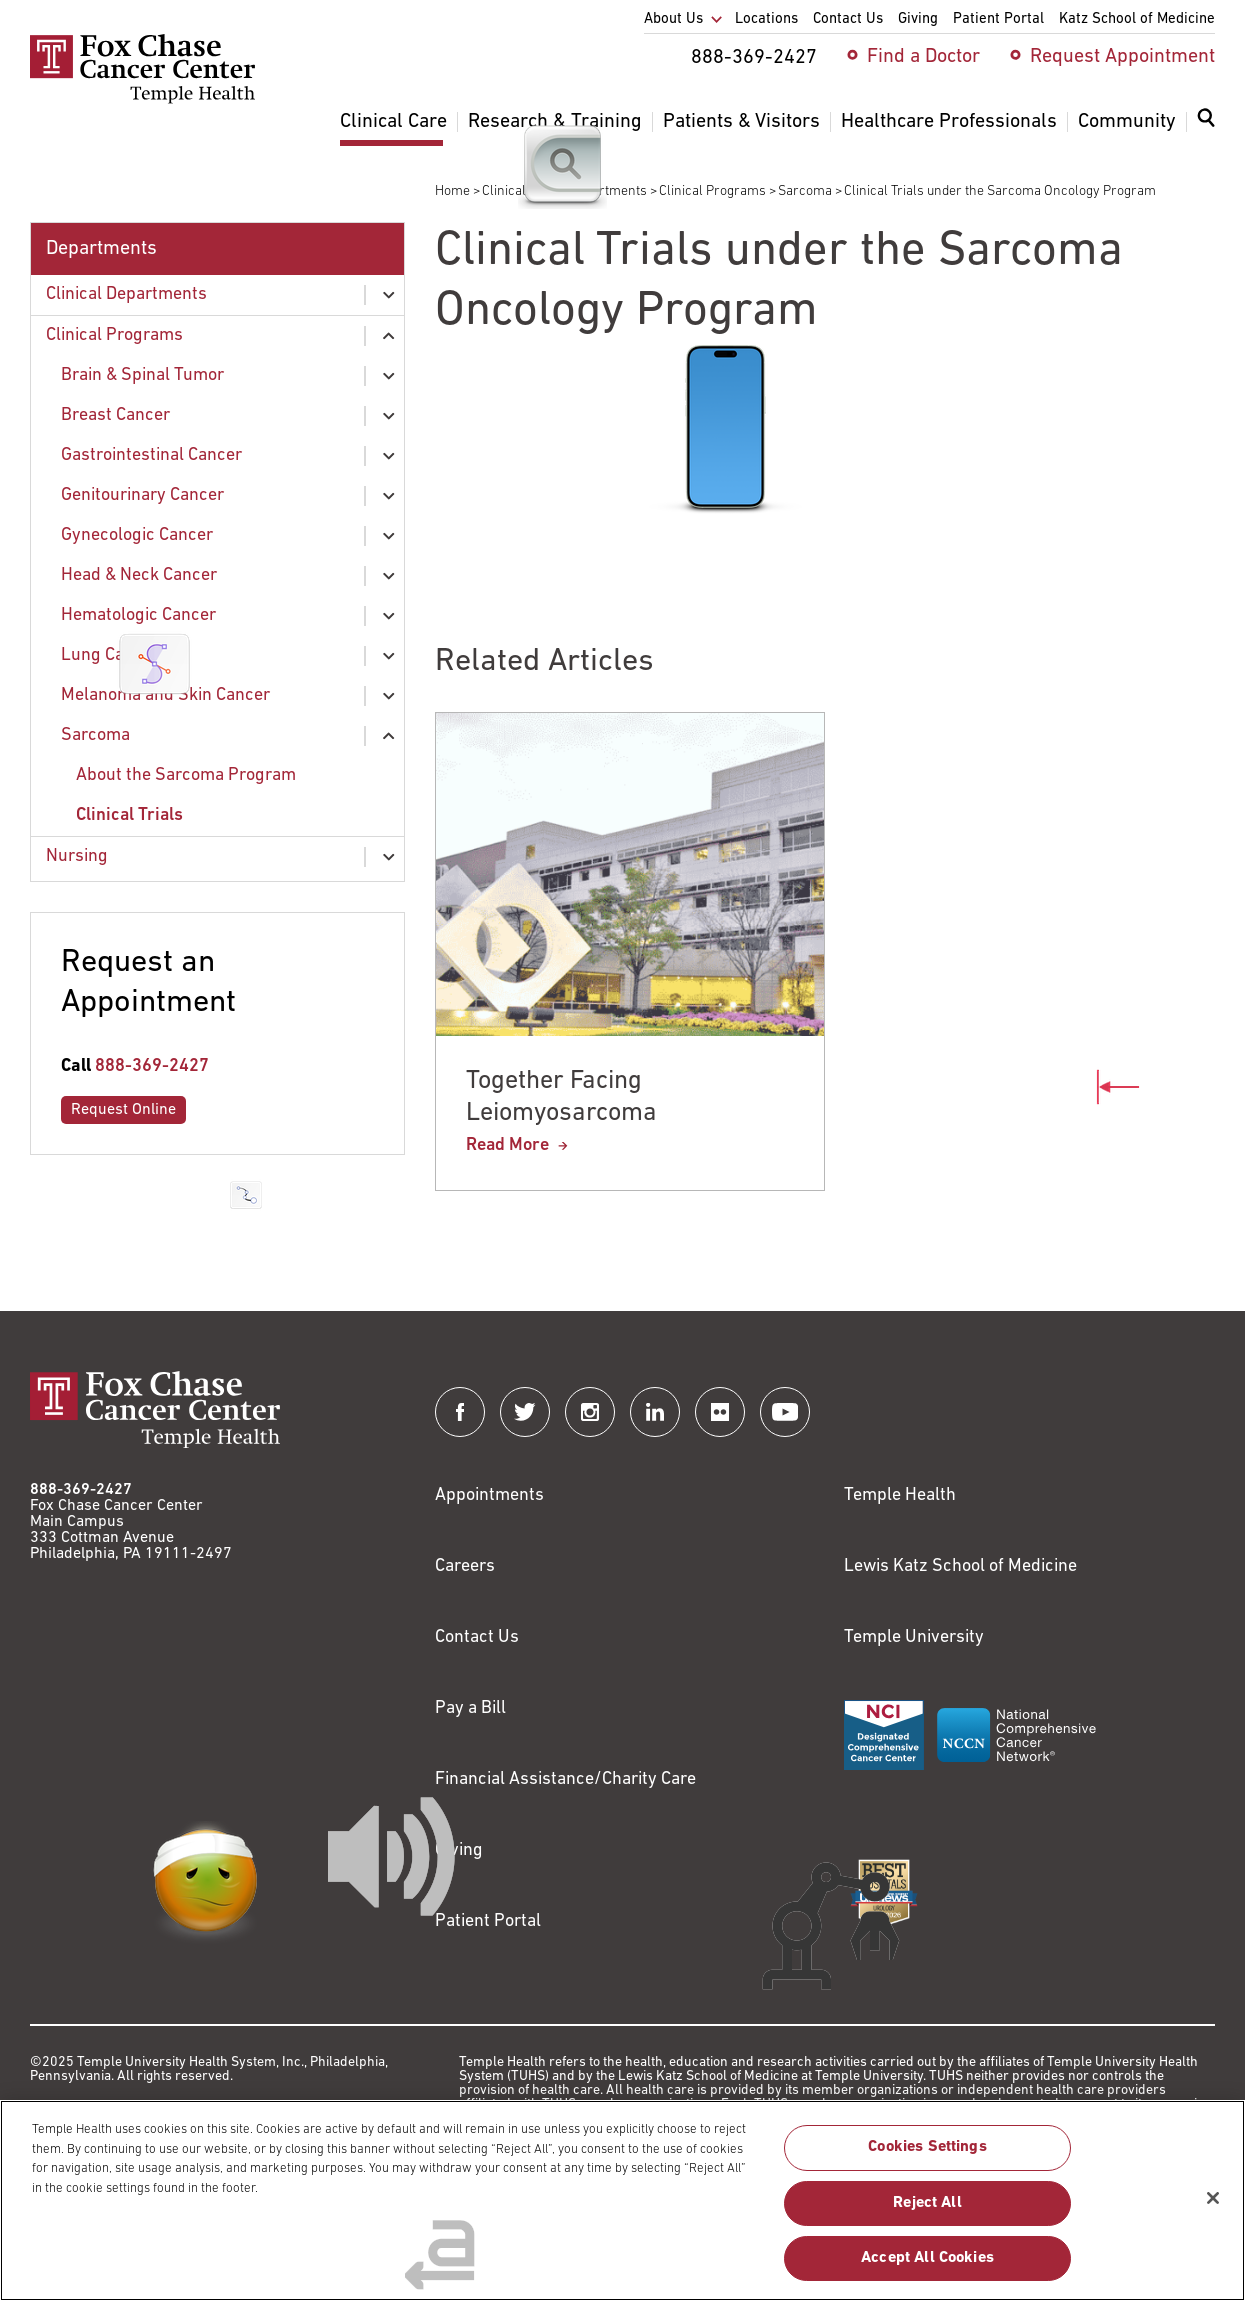  I want to click on open GNOME Builder IDE, so click(831, 1921).